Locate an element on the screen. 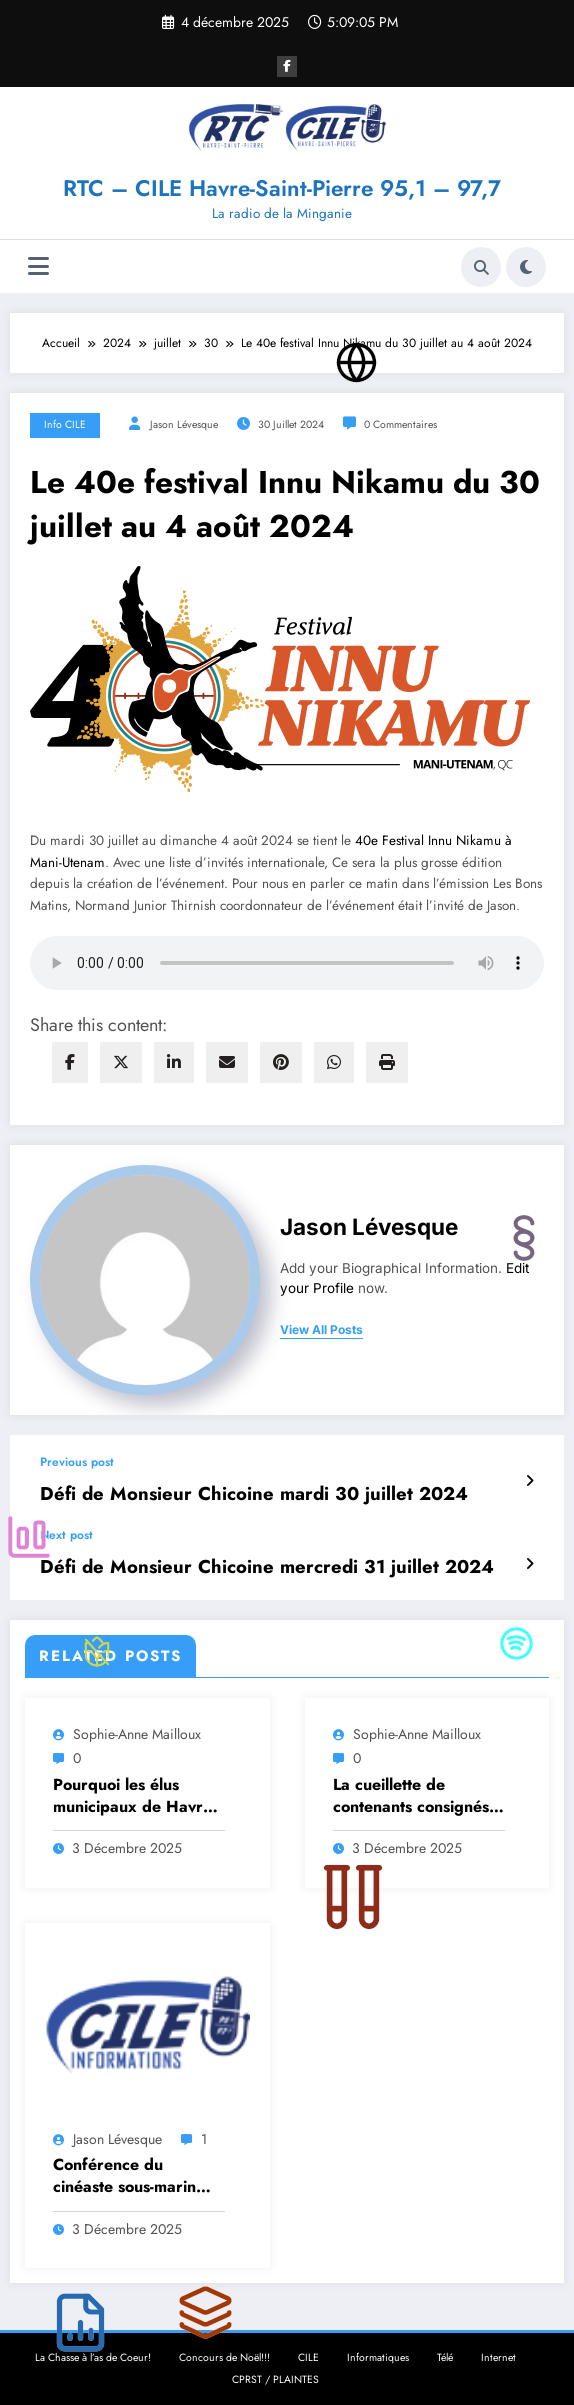 This screenshot has width=574, height=2405. view analytics or statistics dashboard is located at coordinates (29, 1537).